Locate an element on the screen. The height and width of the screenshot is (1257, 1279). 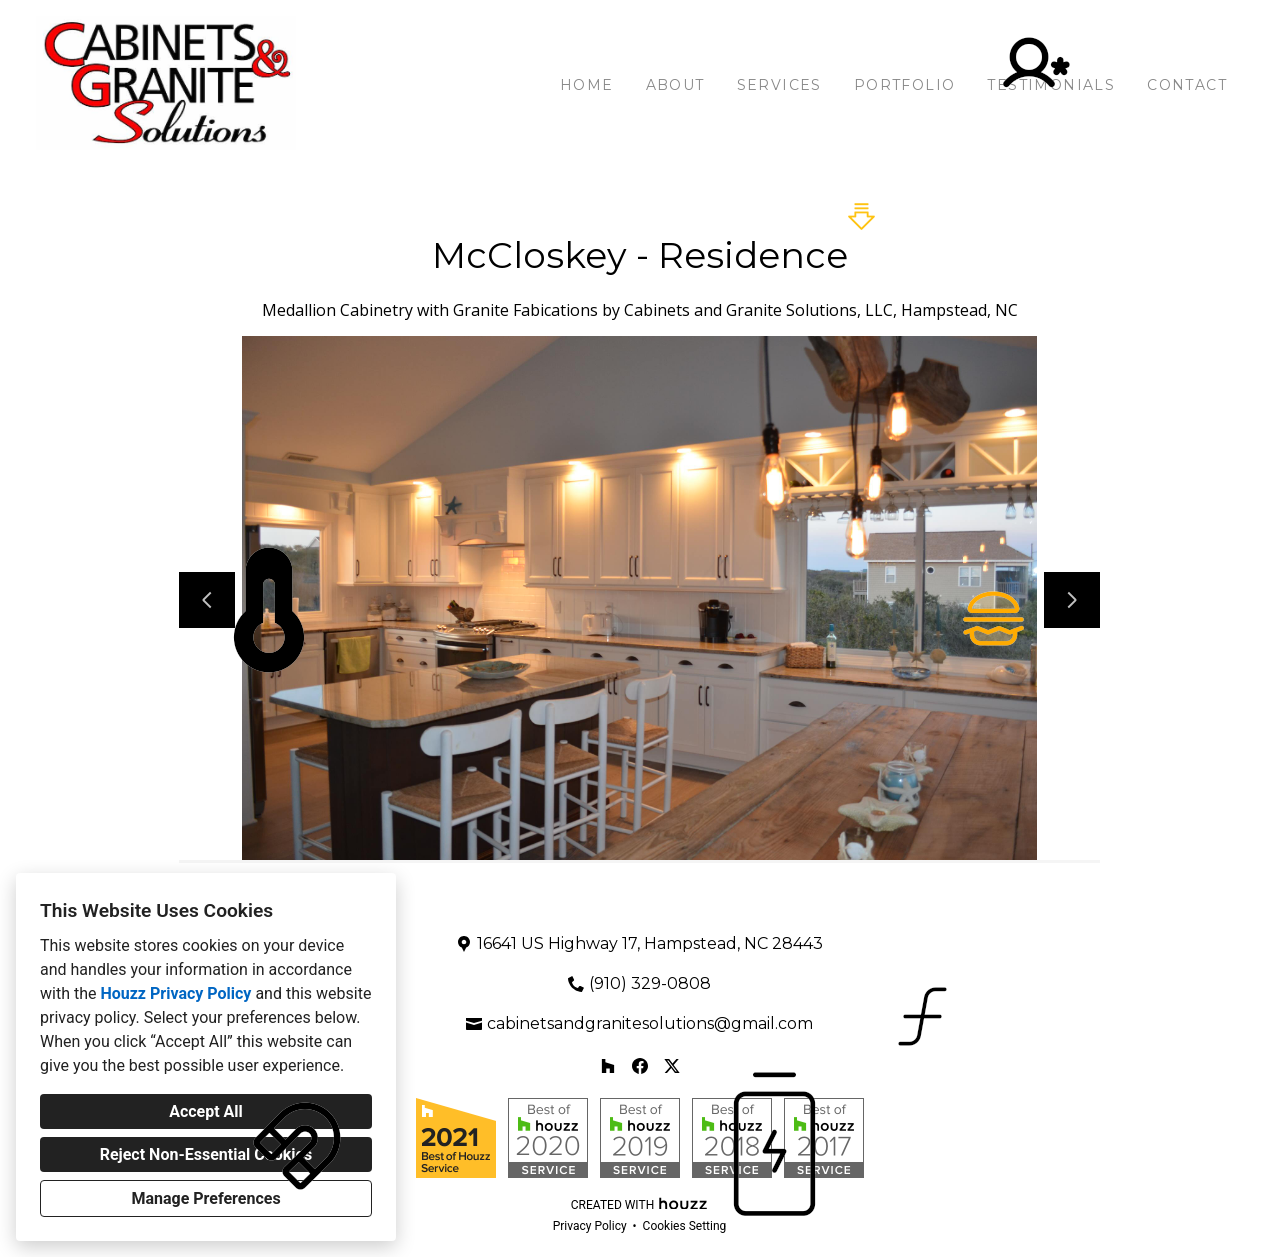
activate magnetic snap or alignment is located at coordinates (298, 1144).